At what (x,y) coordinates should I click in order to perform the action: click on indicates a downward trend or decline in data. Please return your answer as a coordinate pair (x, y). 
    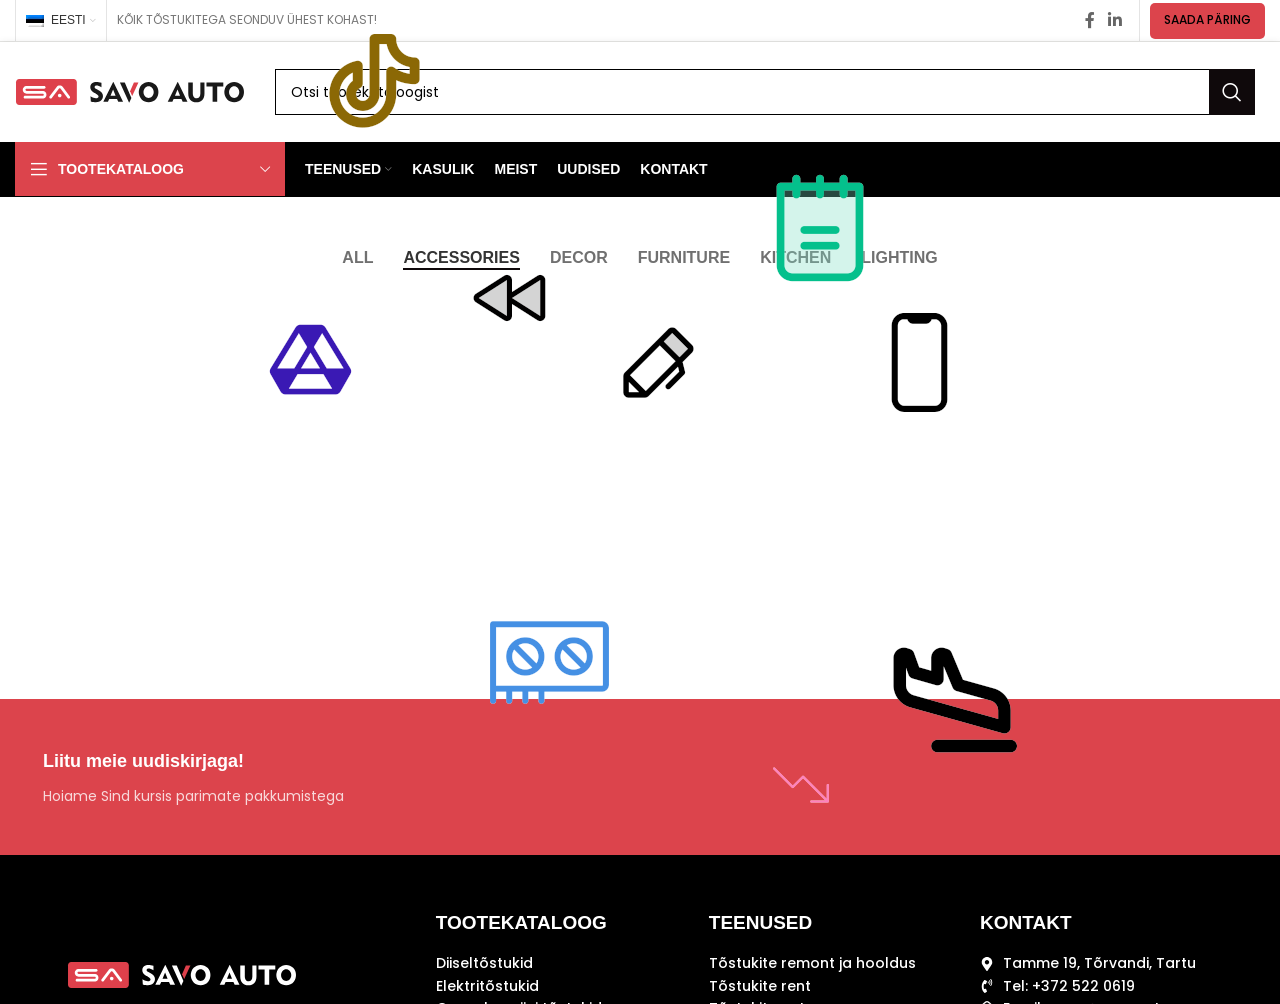
    Looking at the image, I should click on (801, 785).